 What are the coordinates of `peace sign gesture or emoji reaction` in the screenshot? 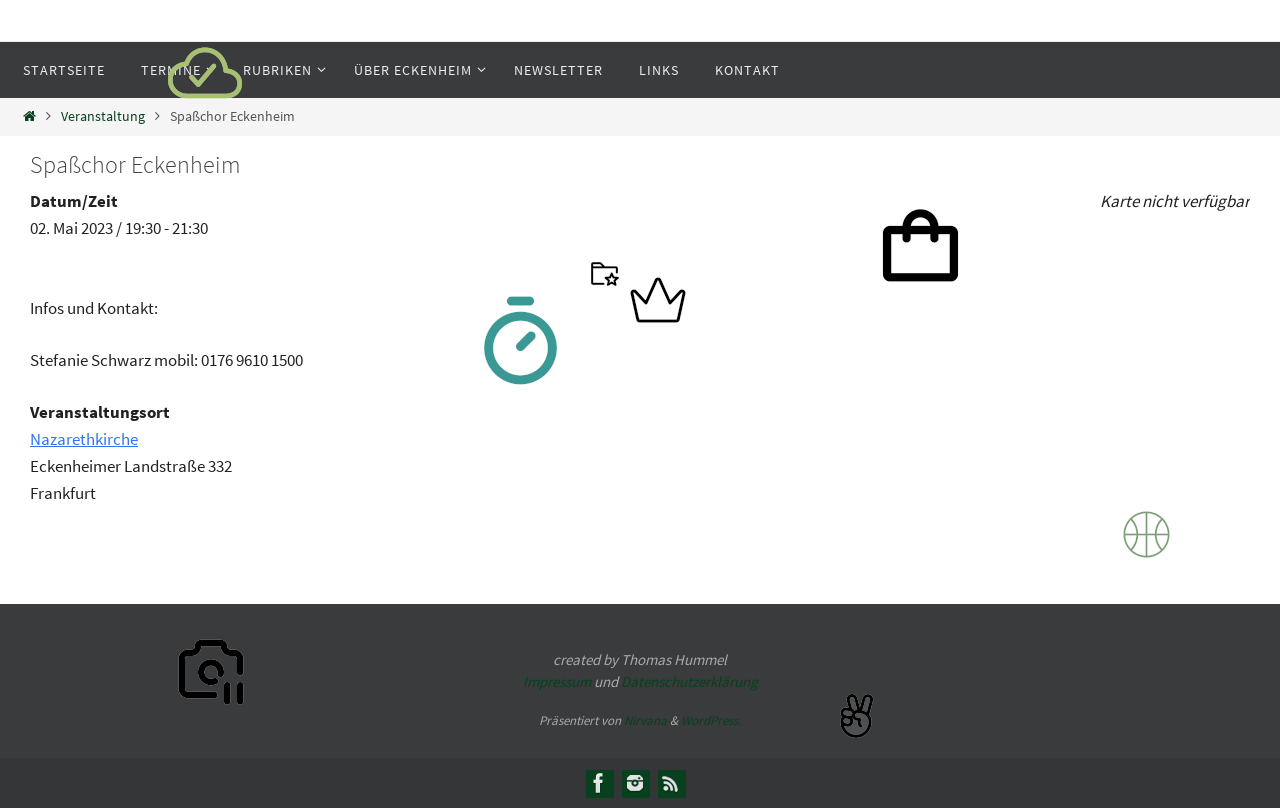 It's located at (856, 716).